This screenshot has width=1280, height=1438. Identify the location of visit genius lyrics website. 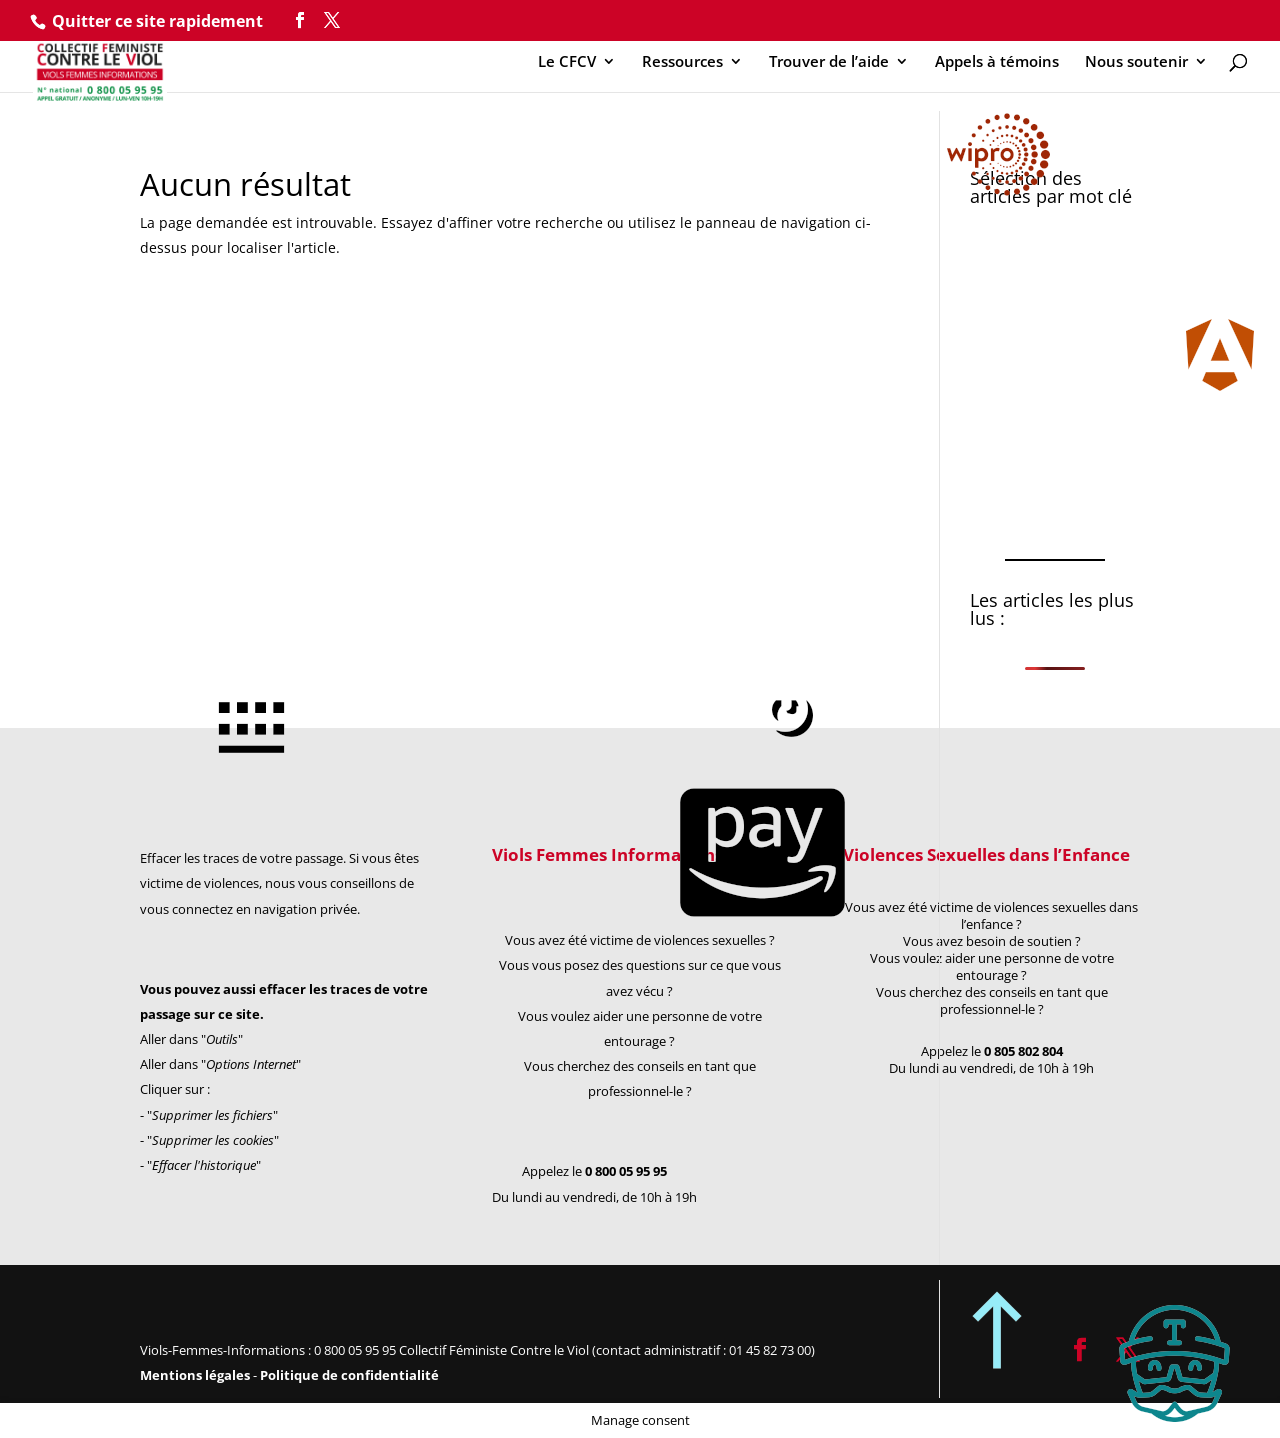
(792, 718).